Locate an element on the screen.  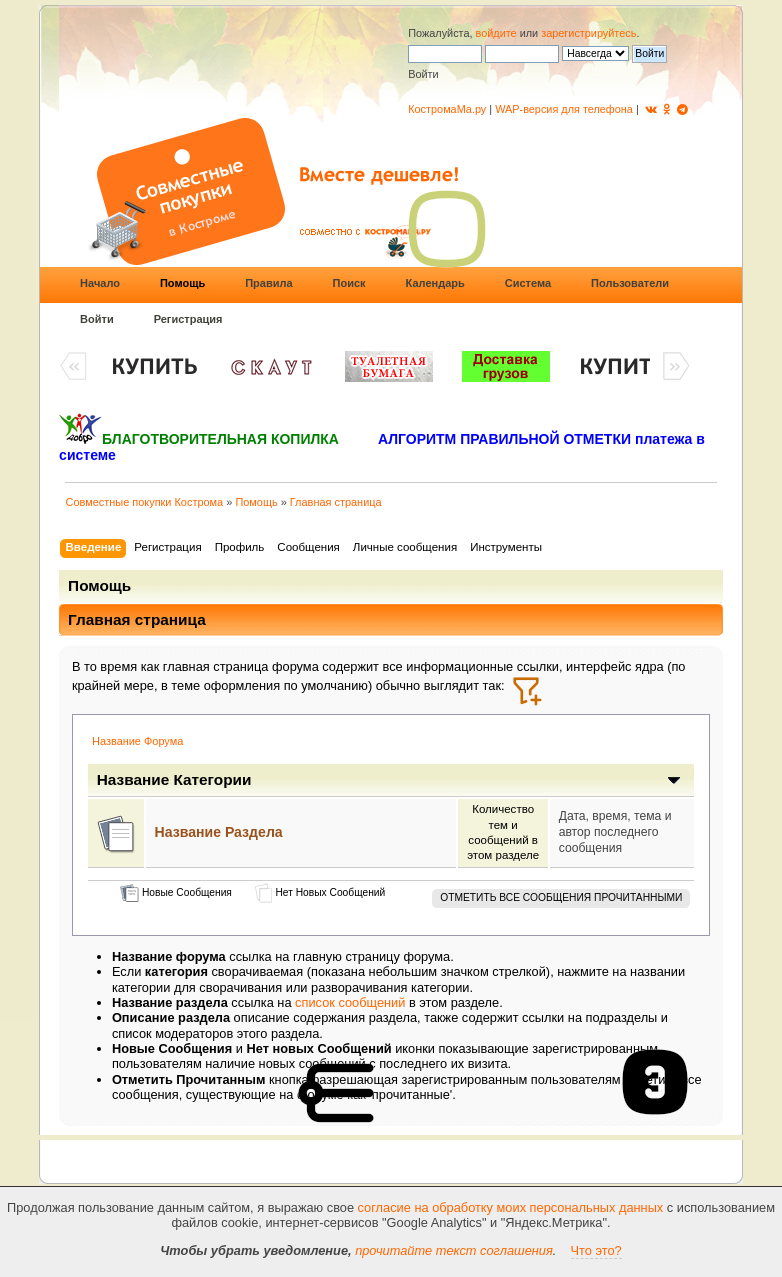
adjust text alignment settings is located at coordinates (336, 1093).